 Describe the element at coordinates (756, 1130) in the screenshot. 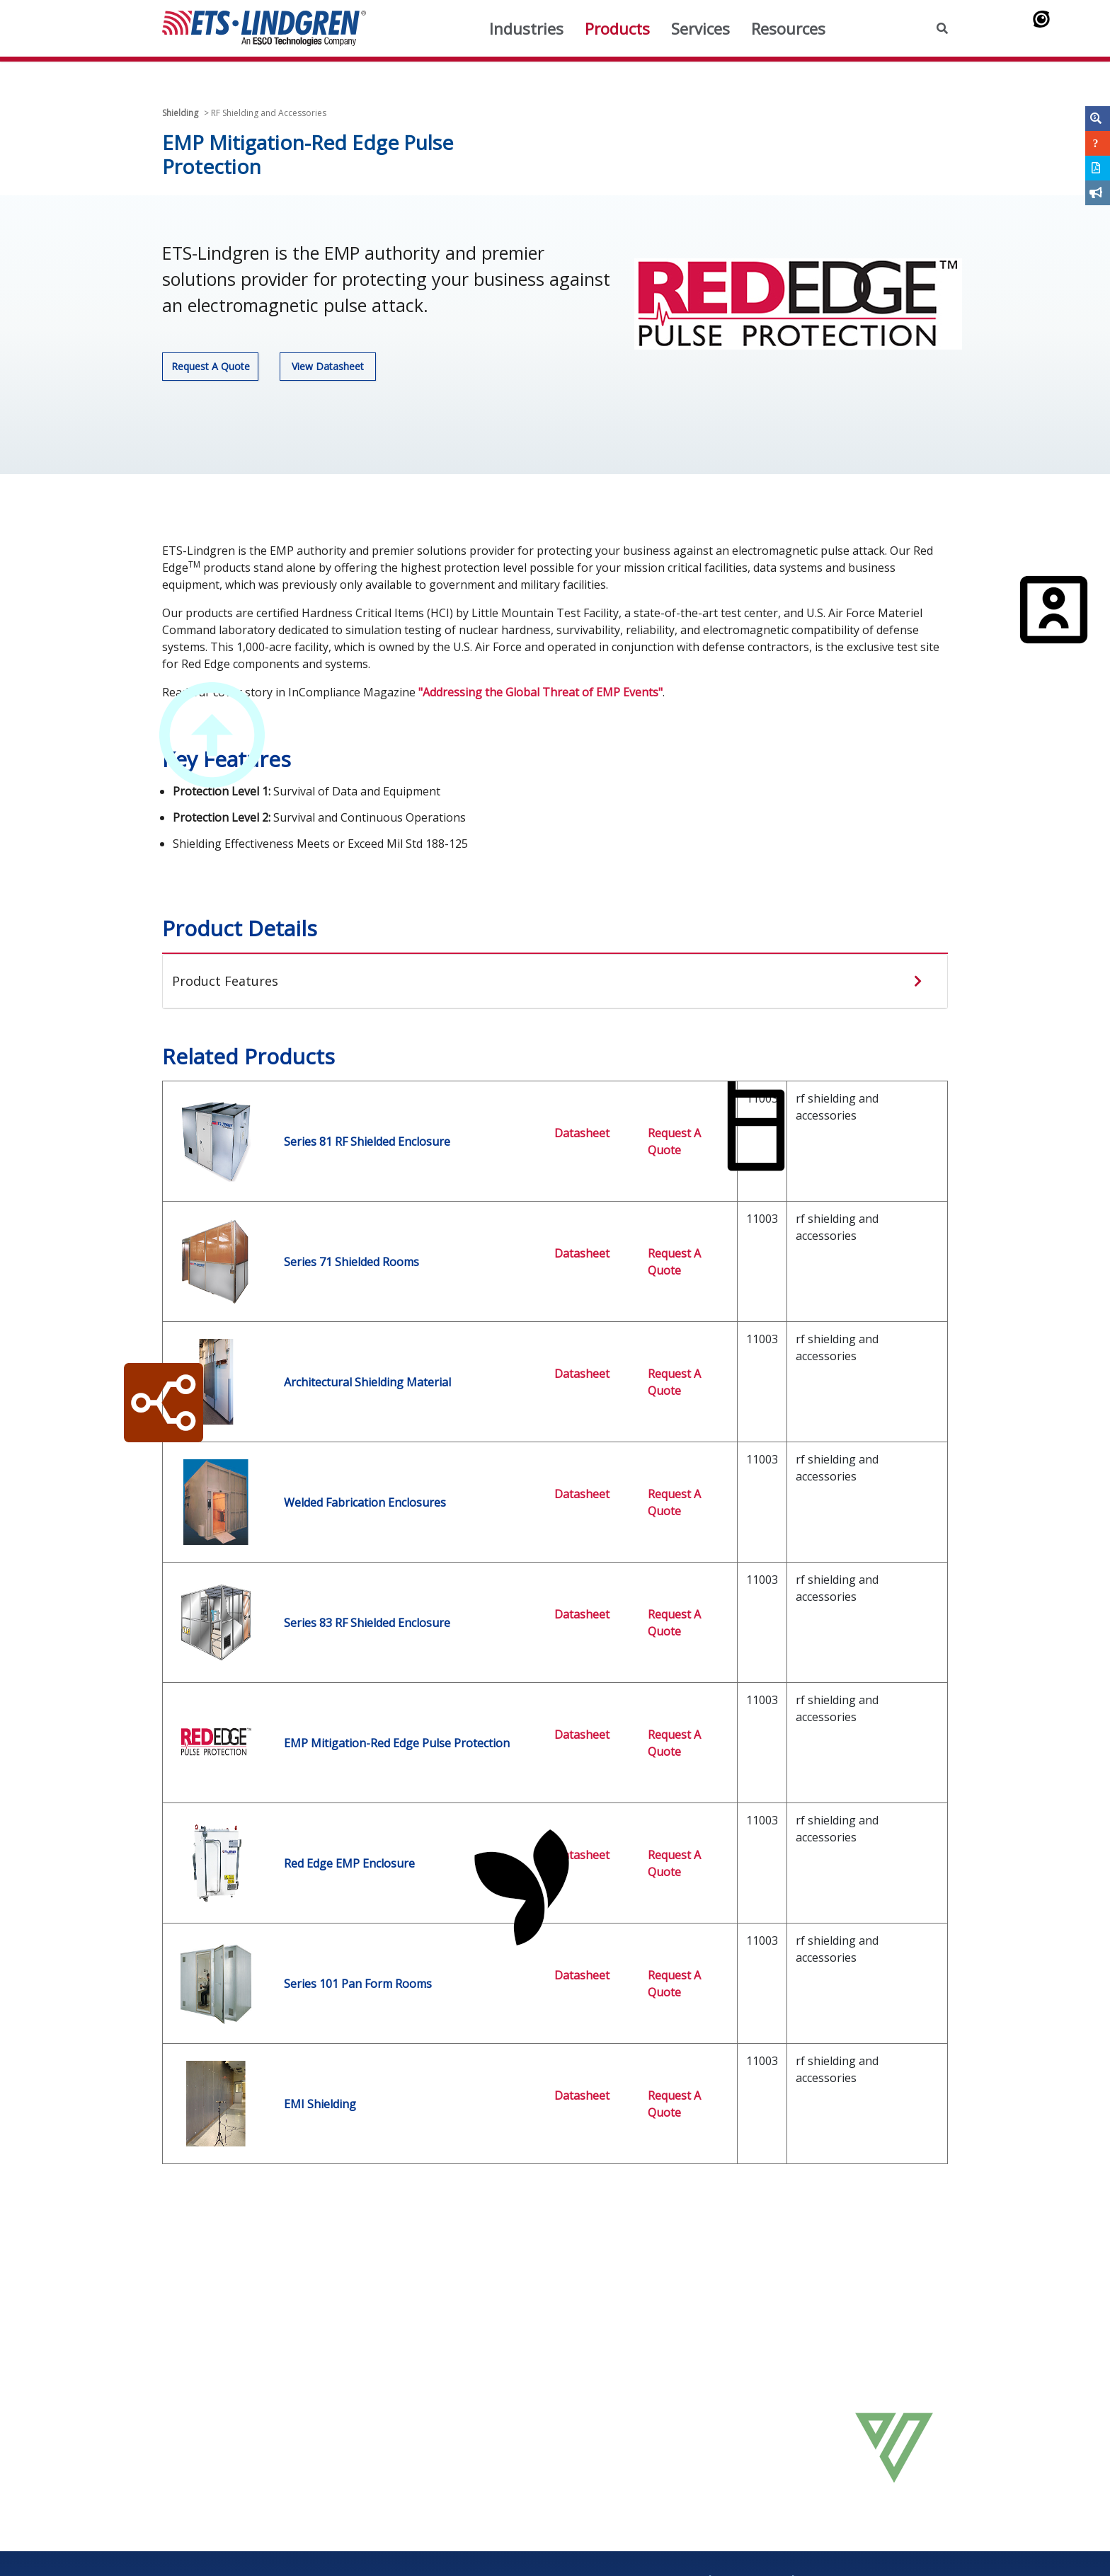

I see `access mobile device settings` at that location.